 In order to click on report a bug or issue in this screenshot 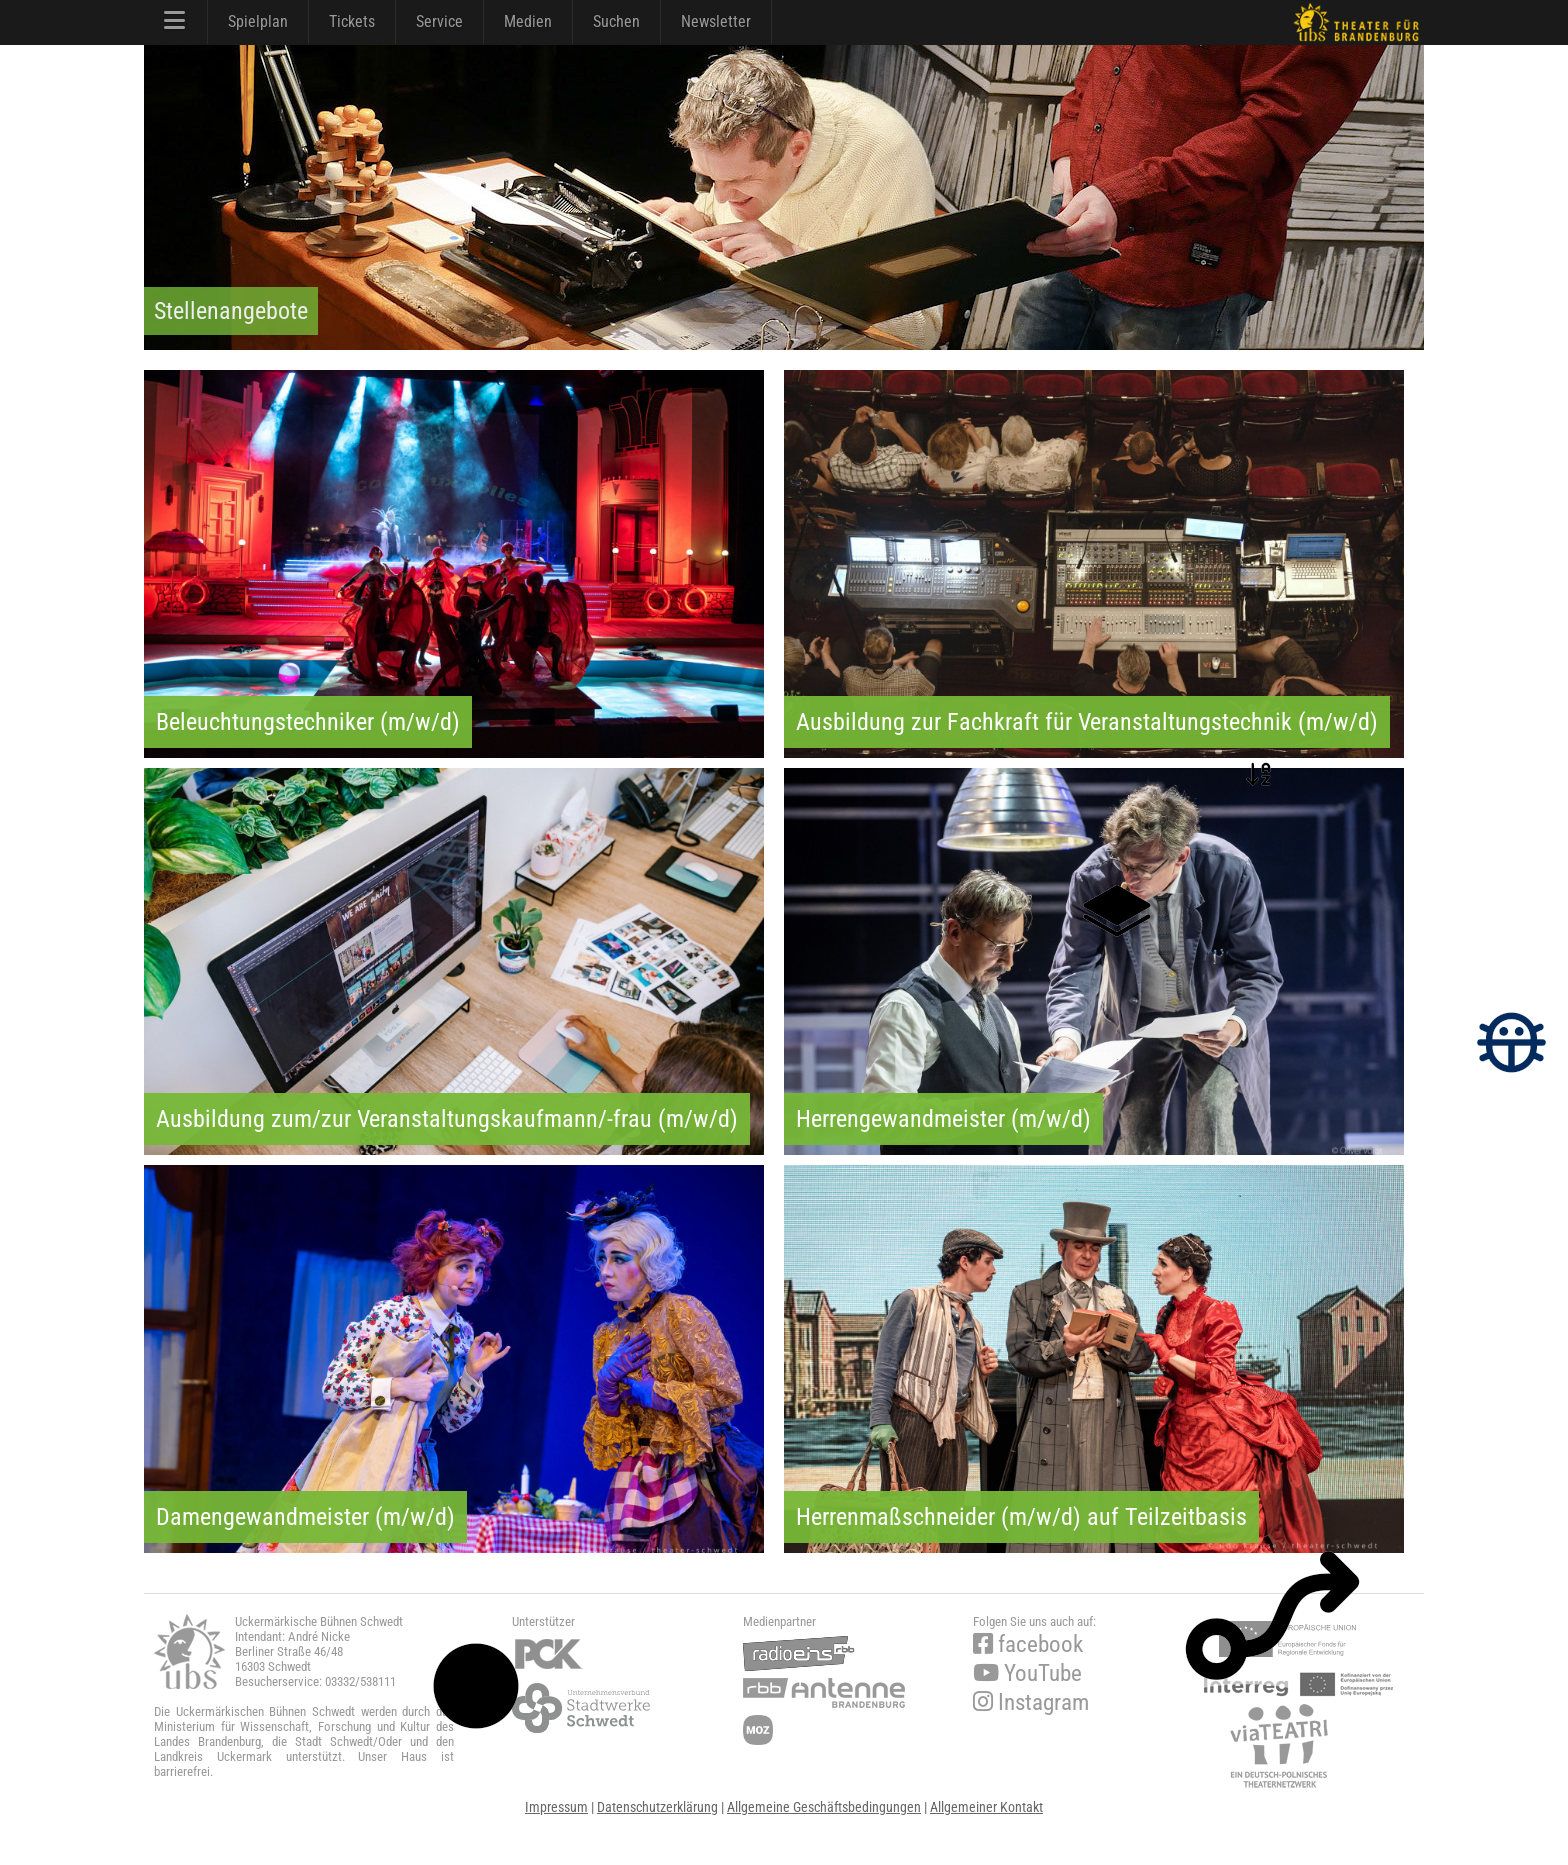, I will do `click(1511, 1042)`.